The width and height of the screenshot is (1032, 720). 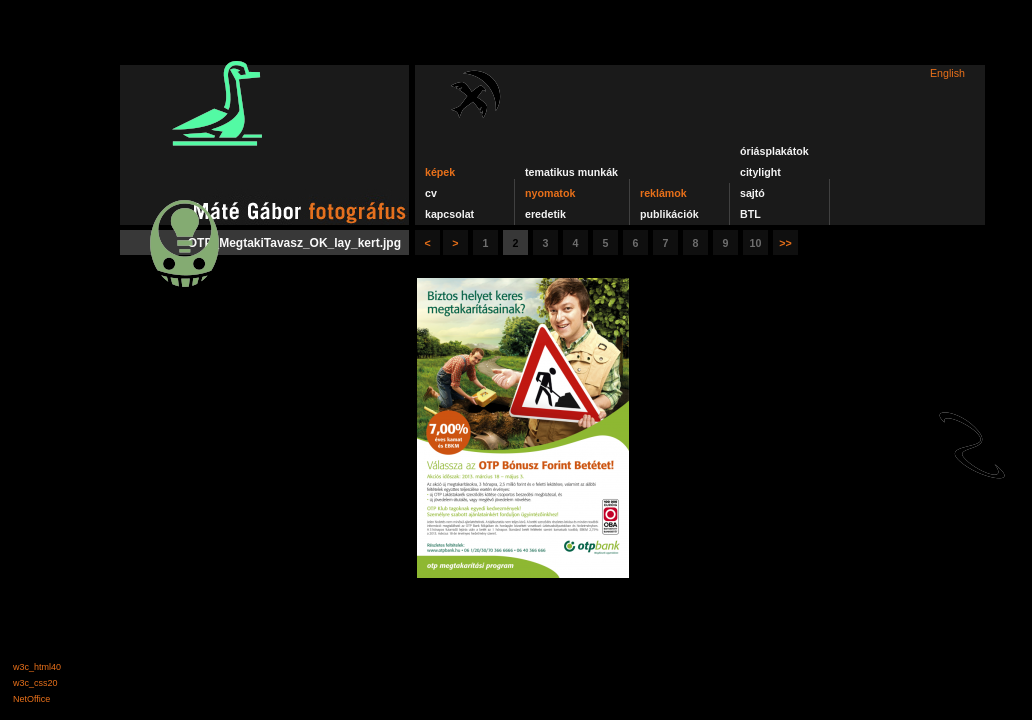 What do you see at coordinates (184, 243) in the screenshot?
I see `submit a new idea or suggestion` at bounding box center [184, 243].